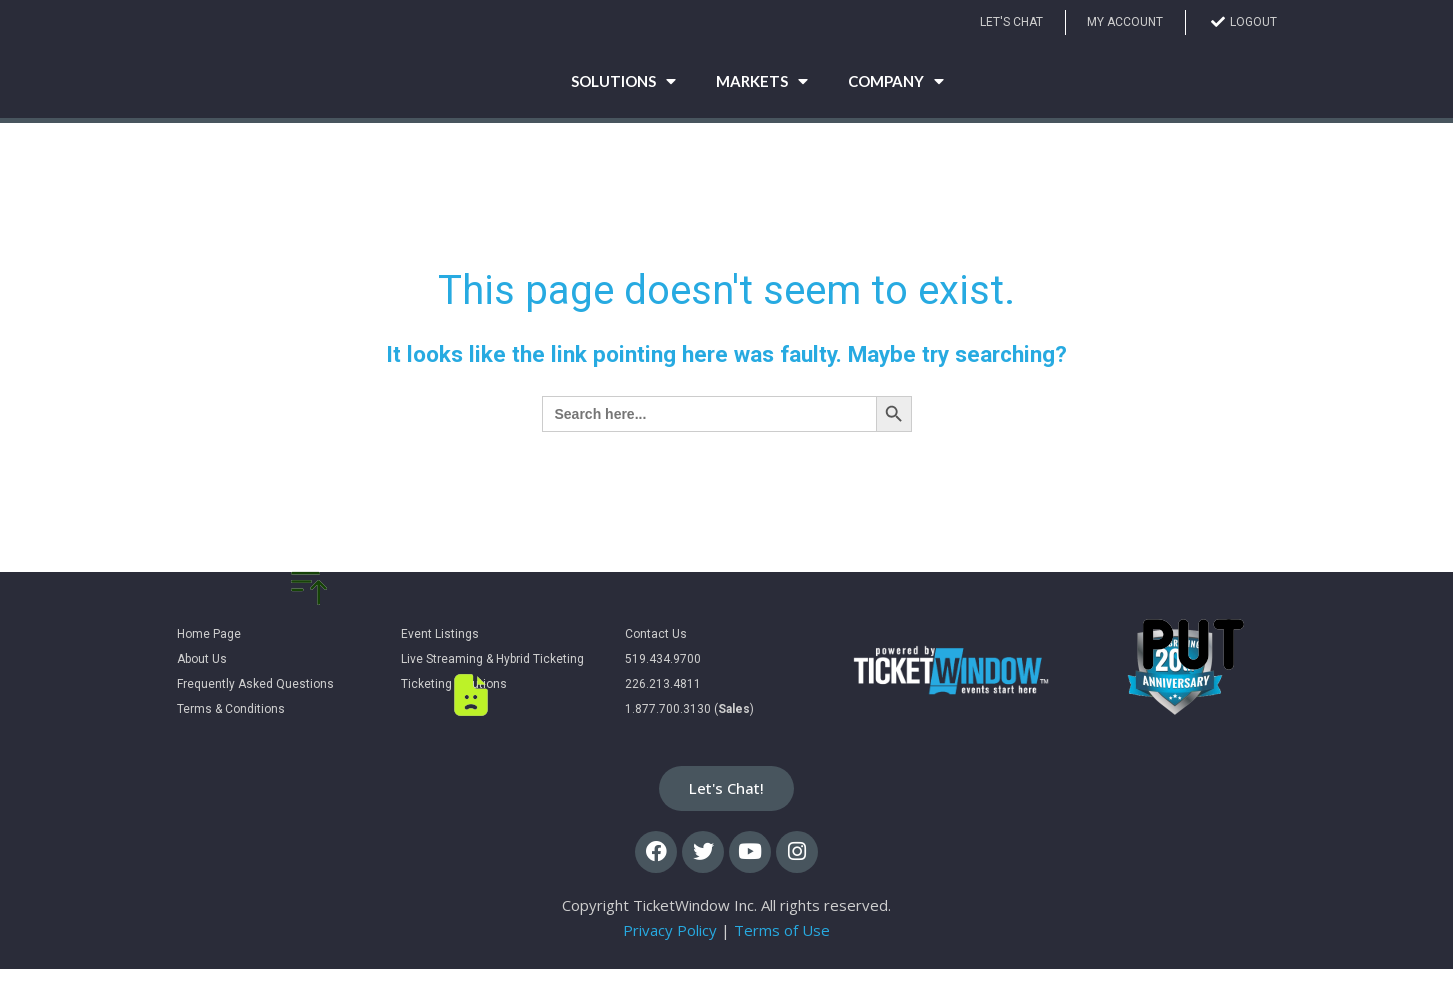 The width and height of the screenshot is (1453, 998). What do you see at coordinates (1193, 644) in the screenshot?
I see `indicates an HTTP PUT request method` at bounding box center [1193, 644].